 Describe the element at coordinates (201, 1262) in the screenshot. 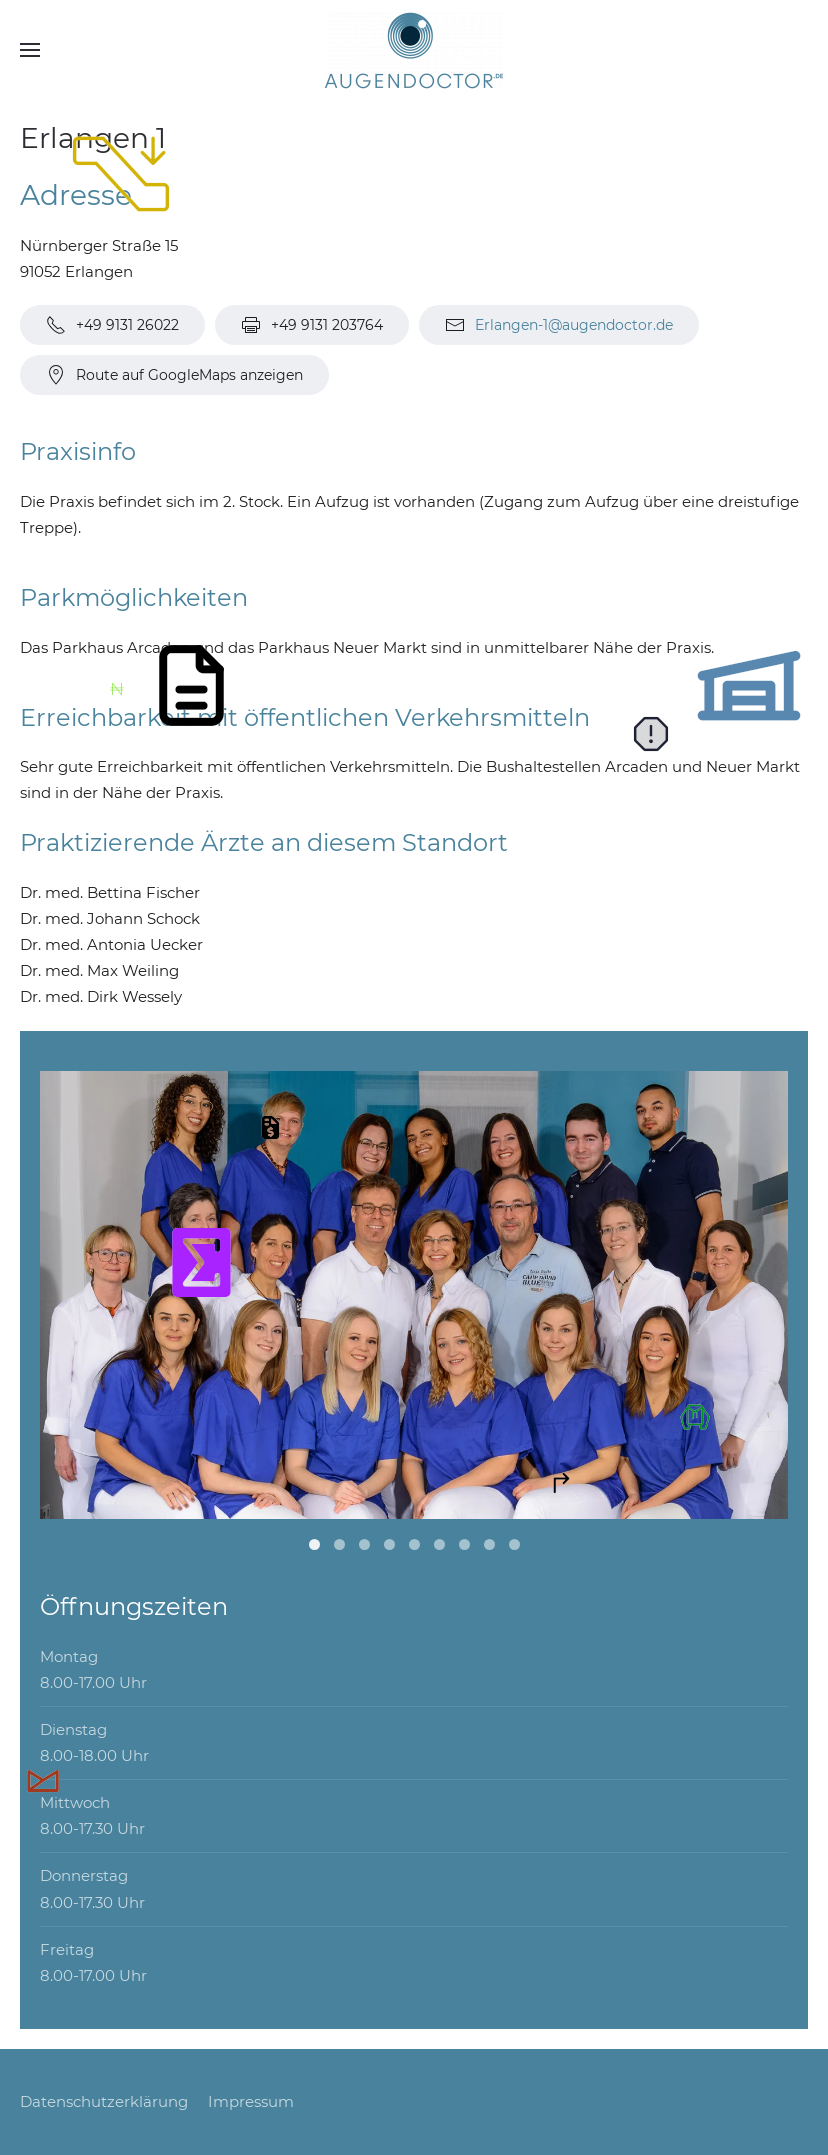

I see `calculate sum or total` at that location.